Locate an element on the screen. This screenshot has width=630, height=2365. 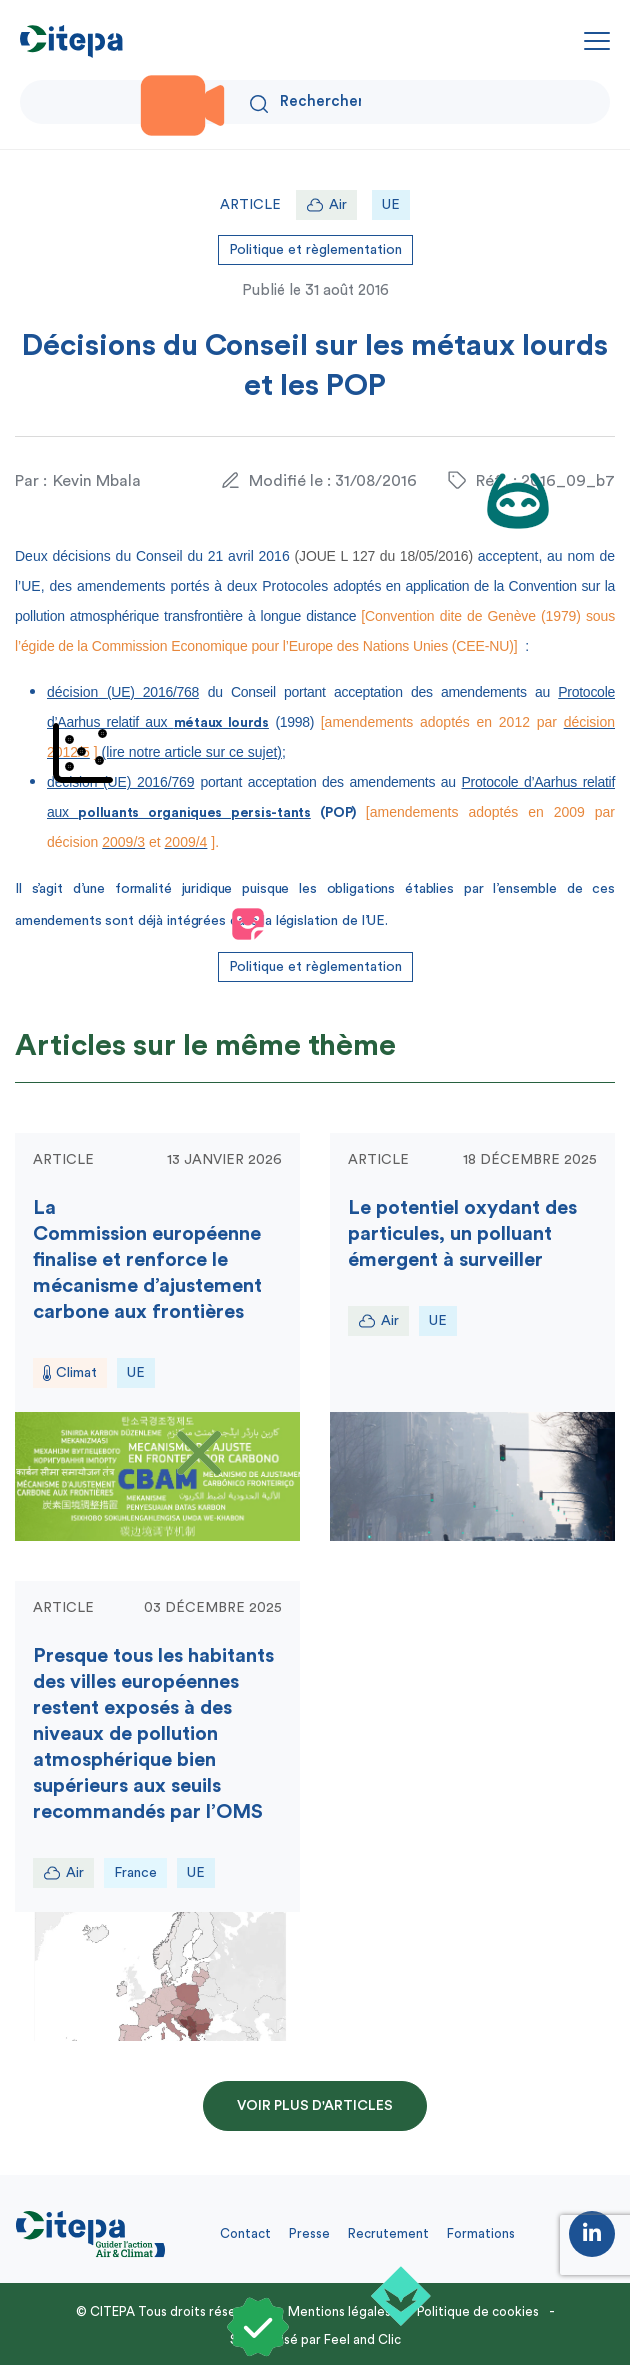
close or dismiss a dialog is located at coordinates (199, 1453).